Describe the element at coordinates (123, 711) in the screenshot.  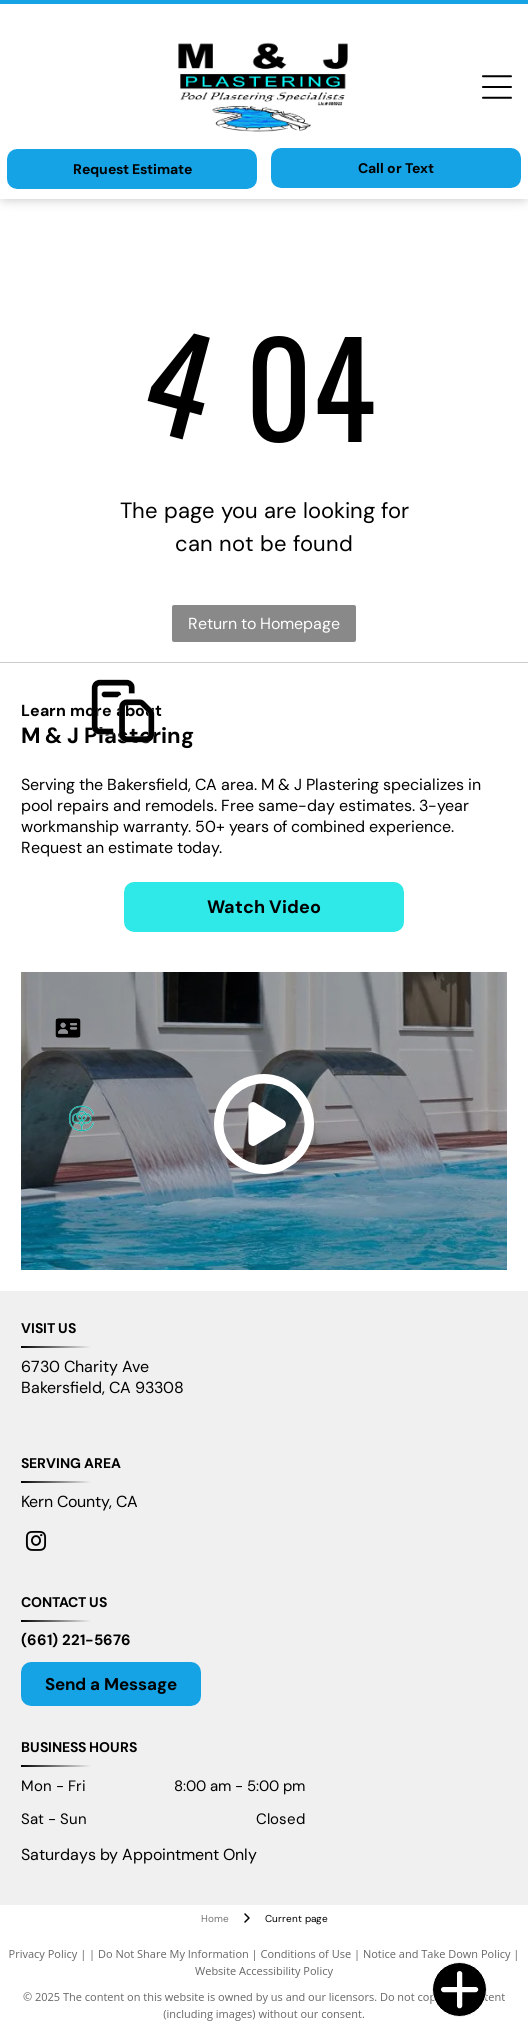
I see `paste copied content from clipboard` at that location.